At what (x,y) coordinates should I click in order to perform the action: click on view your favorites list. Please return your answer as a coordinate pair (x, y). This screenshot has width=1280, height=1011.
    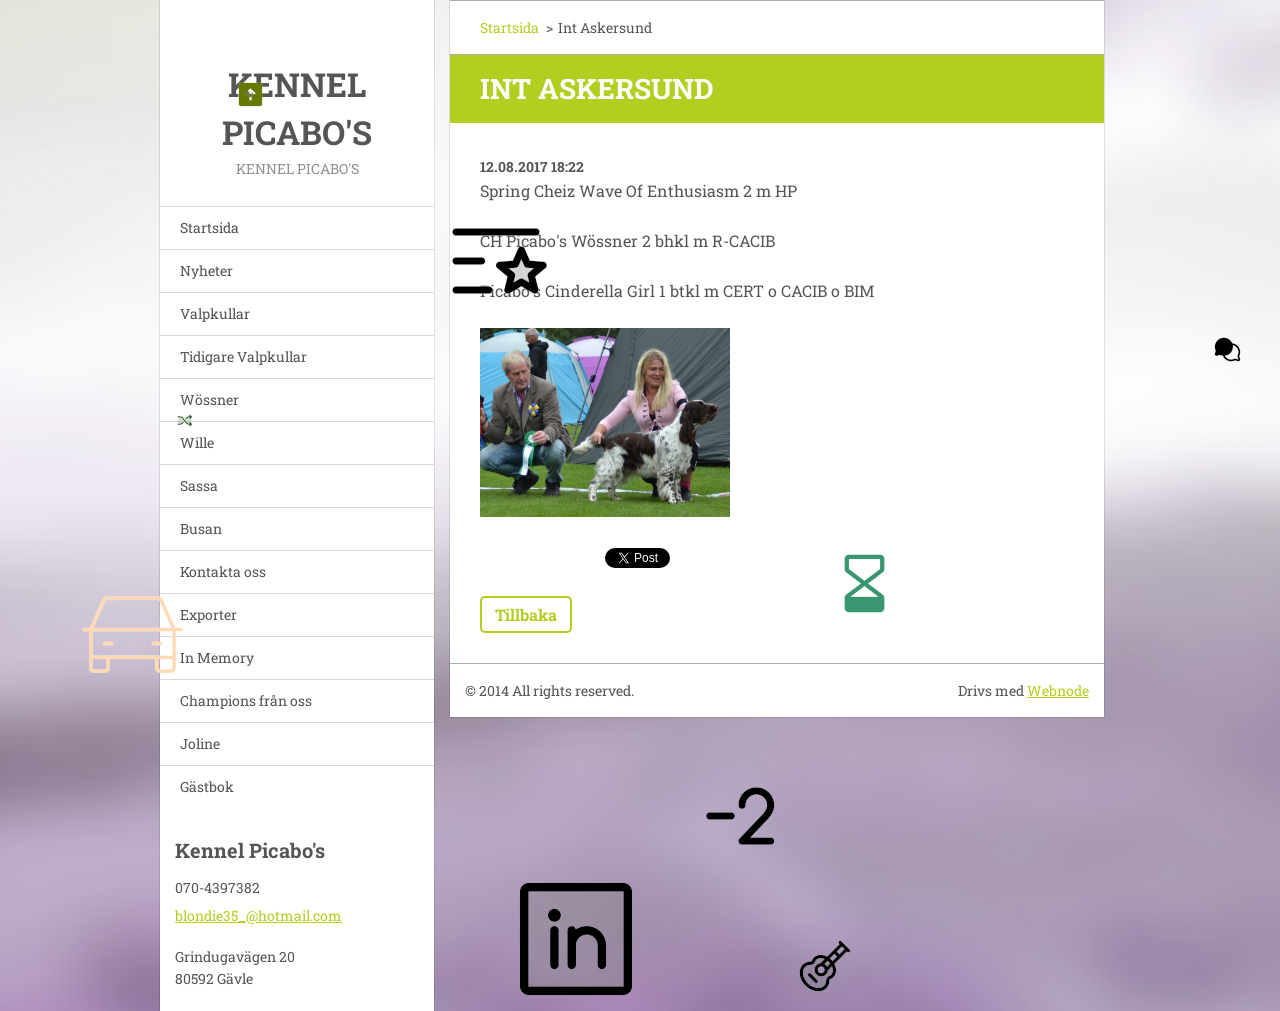
    Looking at the image, I should click on (496, 261).